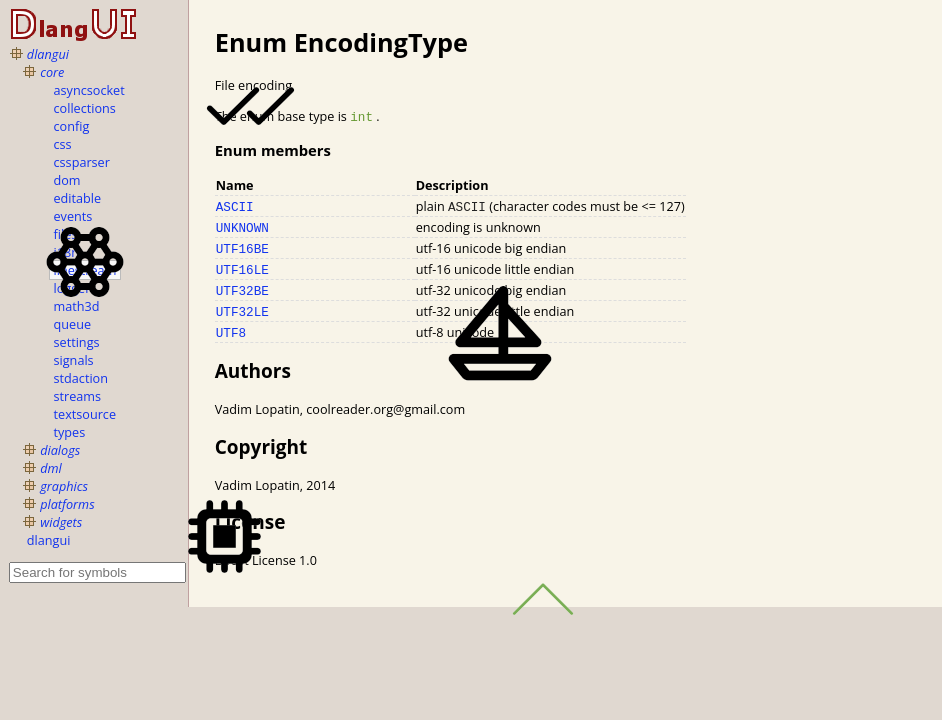  Describe the element at coordinates (250, 107) in the screenshot. I see `indicates multiple items completed or verified` at that location.